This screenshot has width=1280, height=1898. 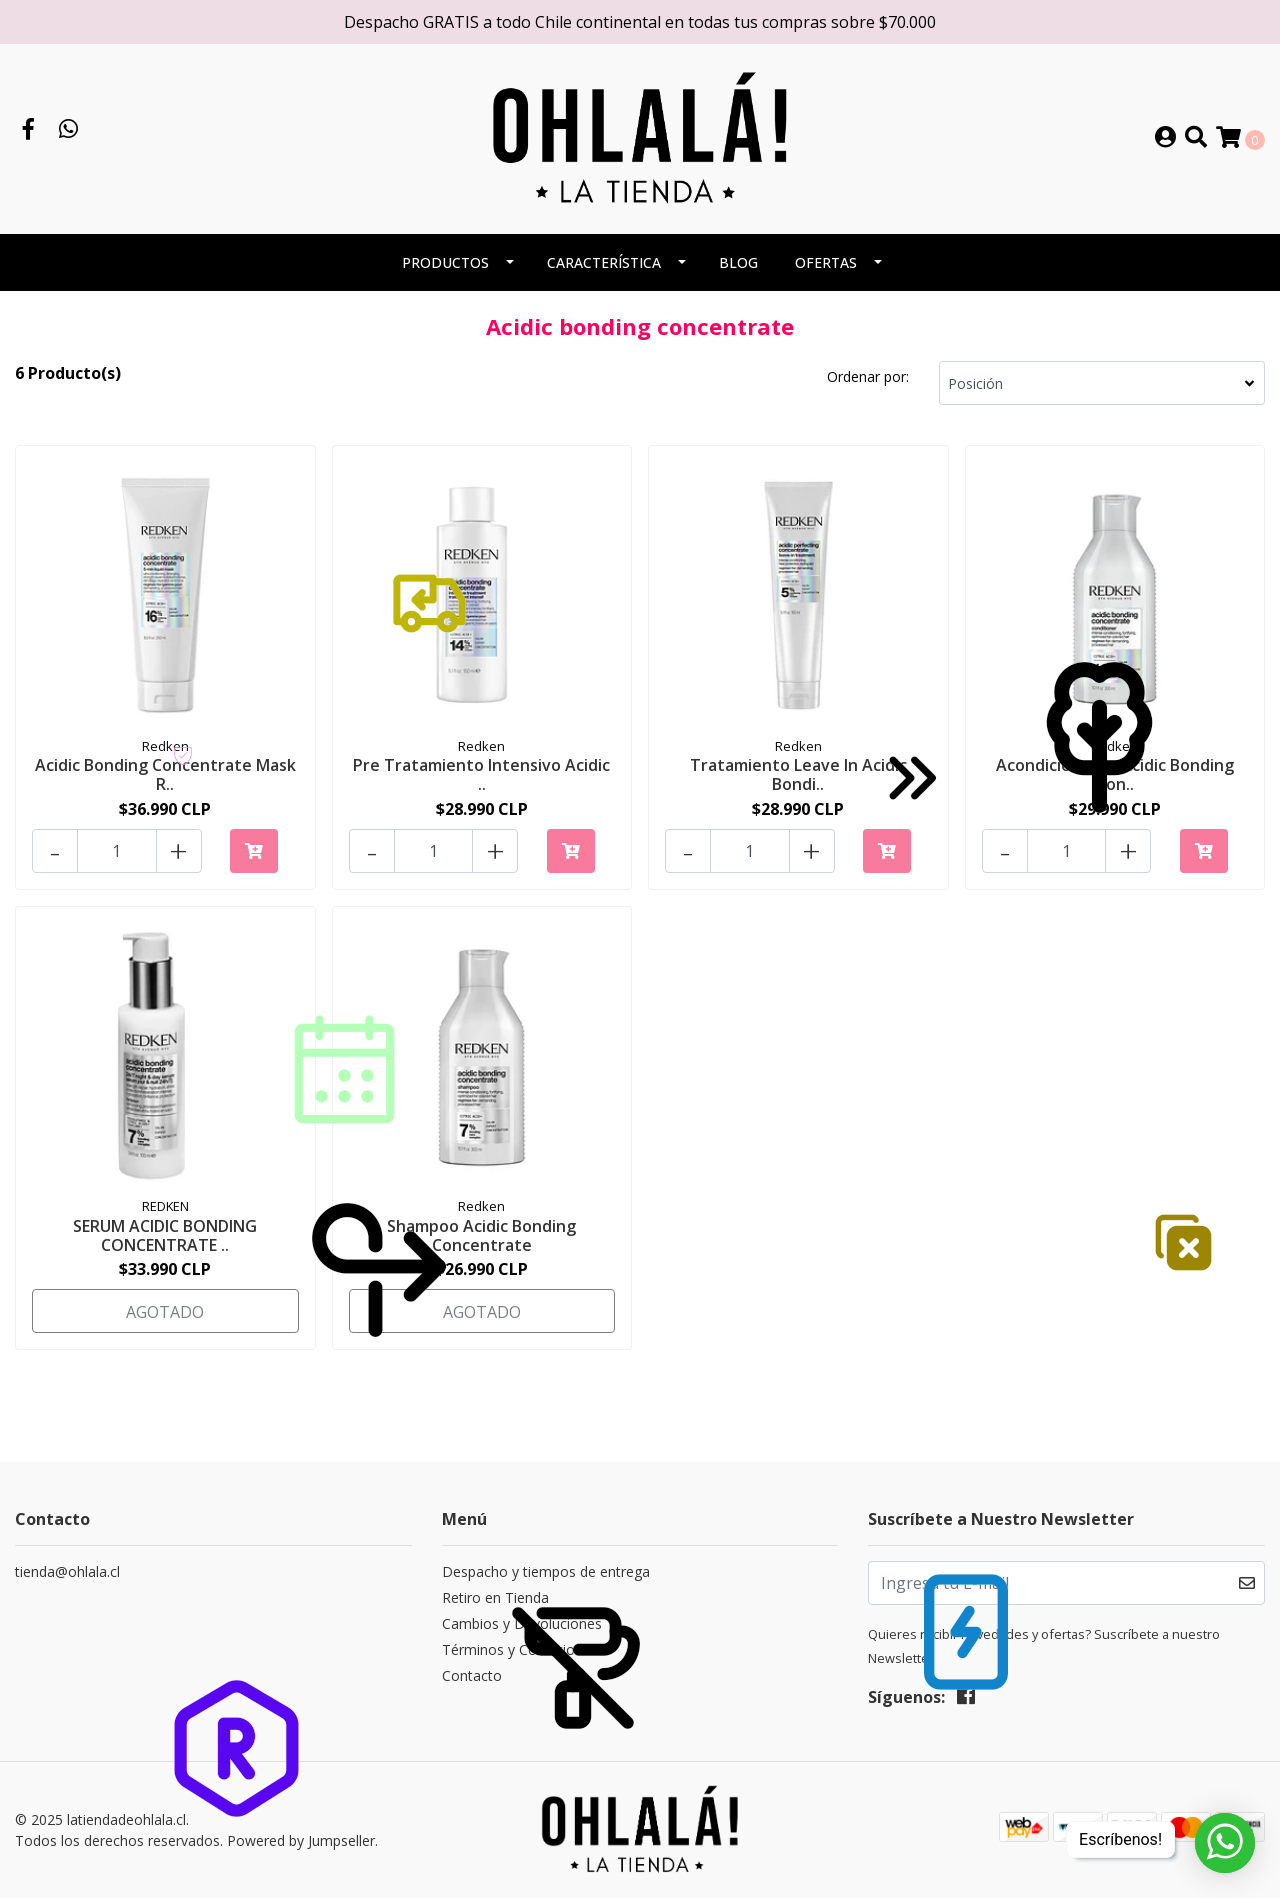 What do you see at coordinates (183, 755) in the screenshot?
I see `indicates verified or secure status` at bounding box center [183, 755].